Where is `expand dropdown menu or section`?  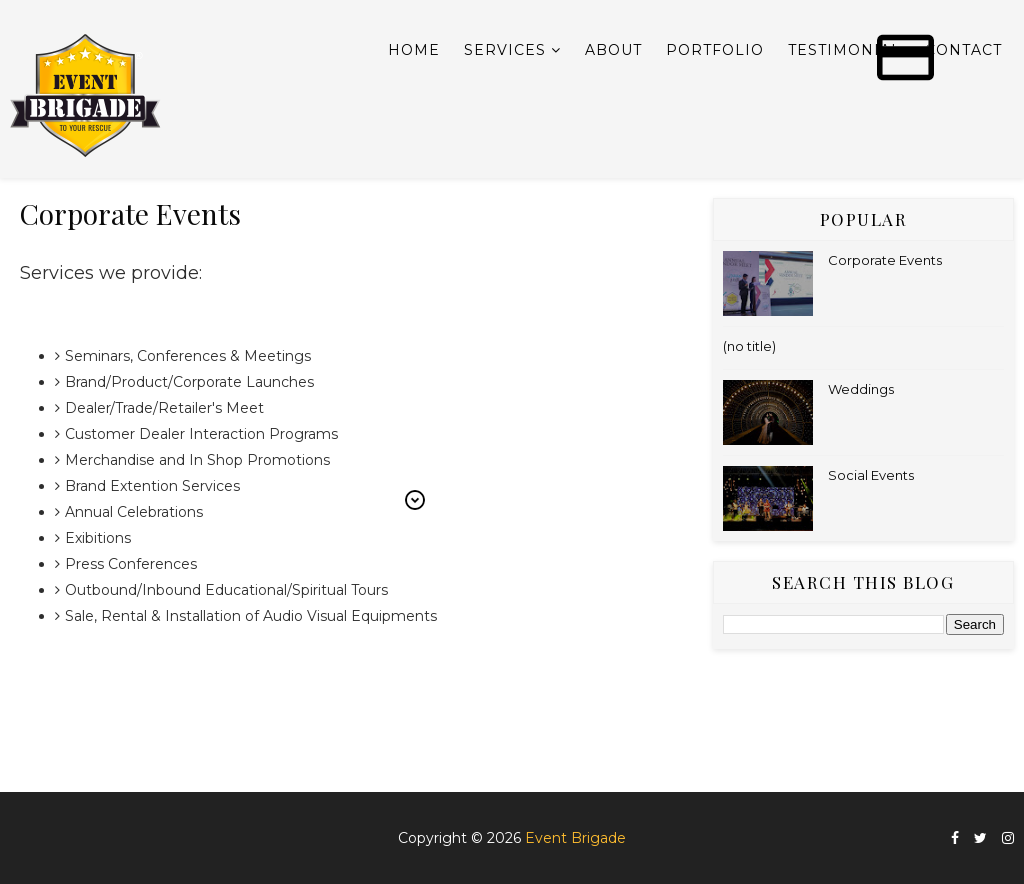
expand dropdown menu or section is located at coordinates (415, 500).